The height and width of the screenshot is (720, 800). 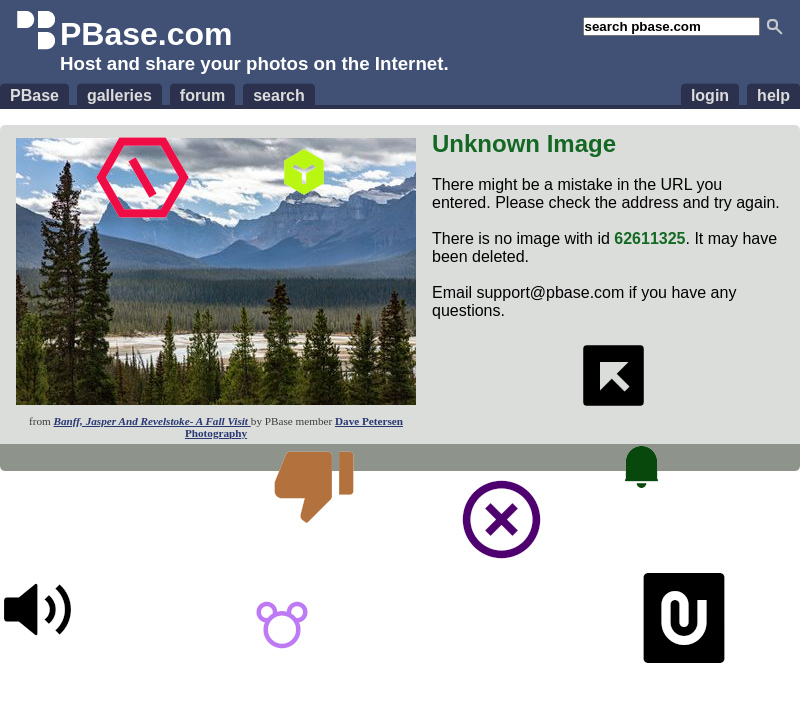 What do you see at coordinates (684, 618) in the screenshot?
I see `attach a file to your message` at bounding box center [684, 618].